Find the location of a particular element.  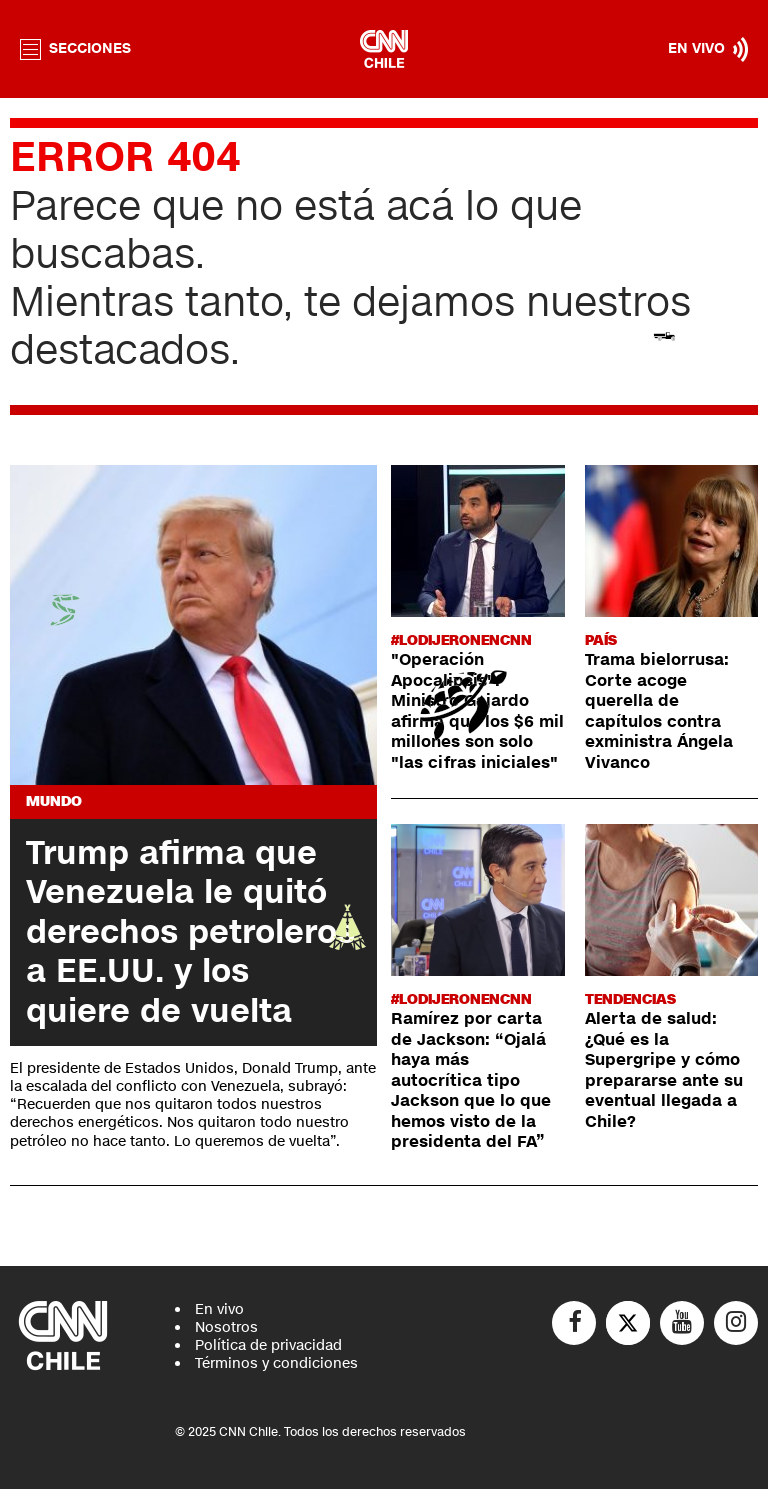

select flatbed truck for delivery option is located at coordinates (664, 336).